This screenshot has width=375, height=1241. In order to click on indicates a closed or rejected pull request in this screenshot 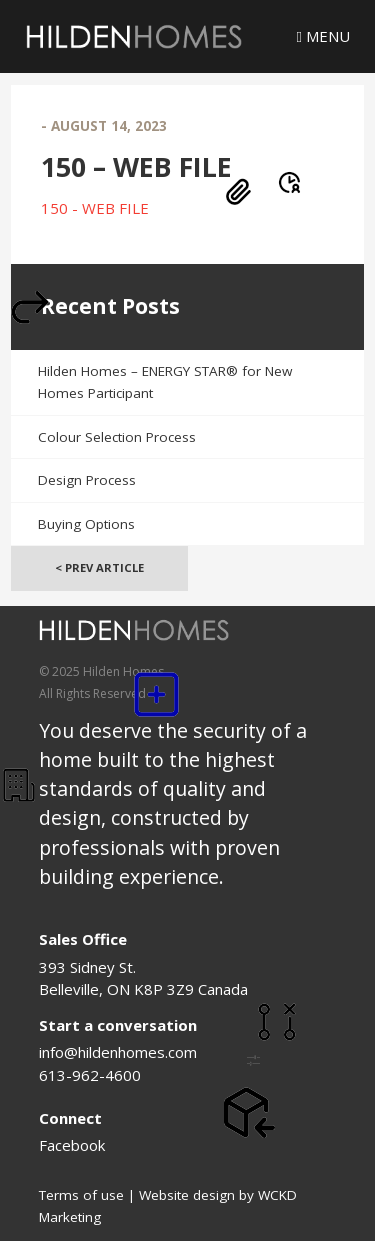, I will do `click(277, 1022)`.